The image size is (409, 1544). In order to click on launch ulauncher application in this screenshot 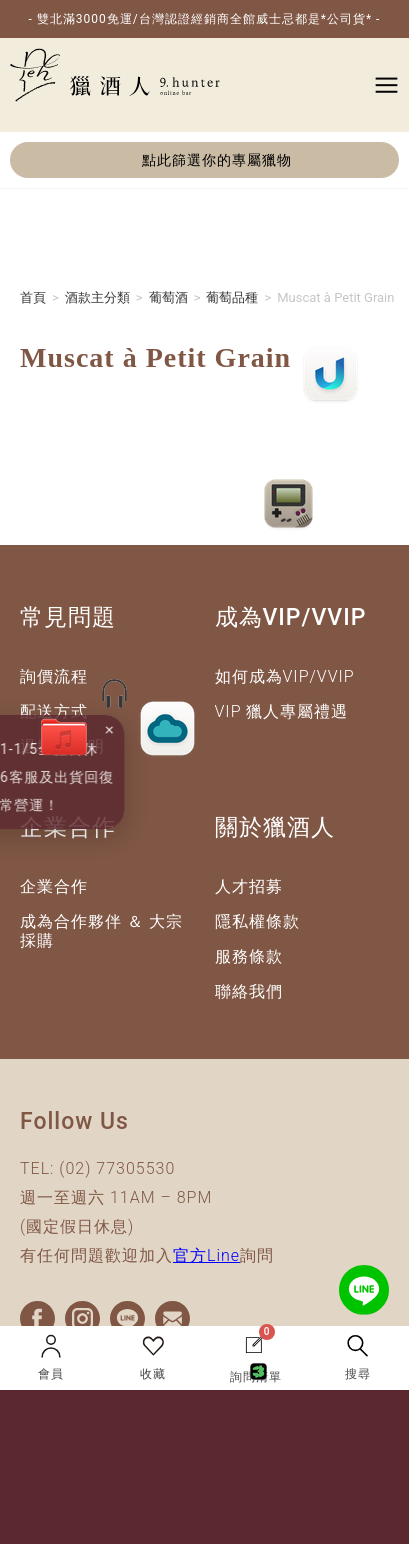, I will do `click(330, 373)`.